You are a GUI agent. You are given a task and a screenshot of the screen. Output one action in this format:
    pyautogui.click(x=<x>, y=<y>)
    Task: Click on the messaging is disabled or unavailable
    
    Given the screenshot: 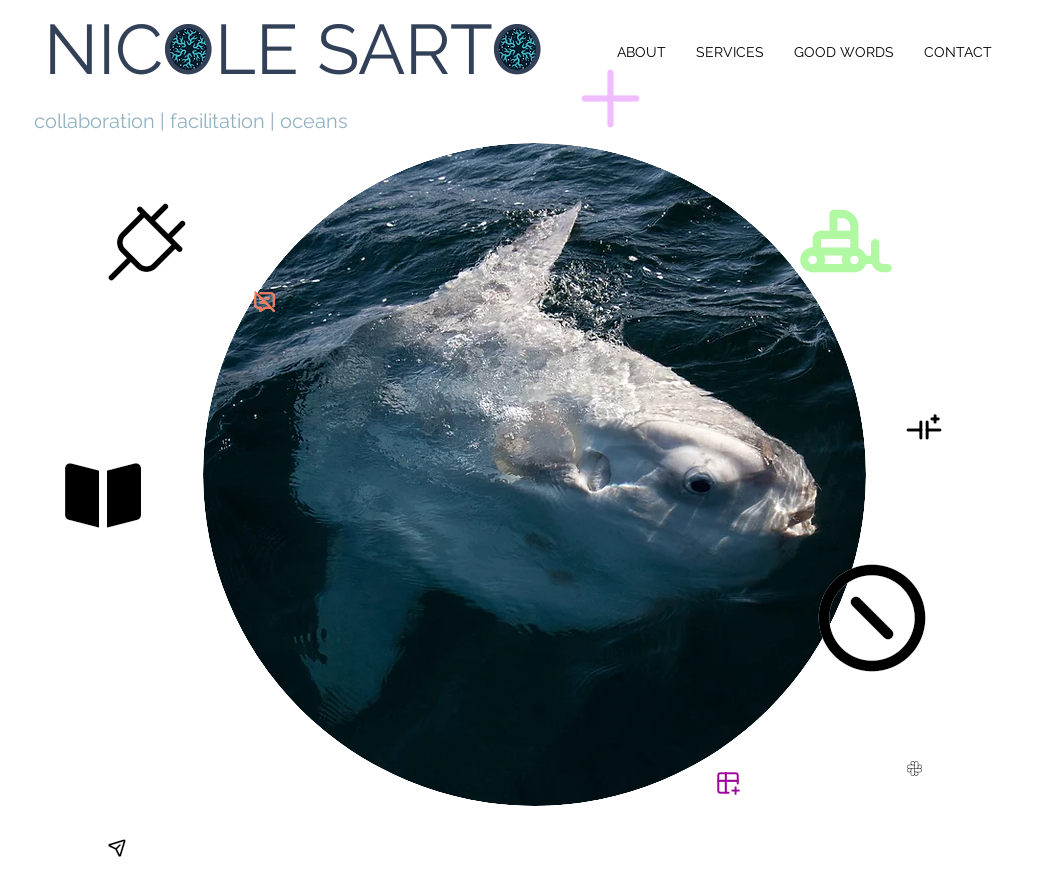 What is the action you would take?
    pyautogui.click(x=264, y=301)
    